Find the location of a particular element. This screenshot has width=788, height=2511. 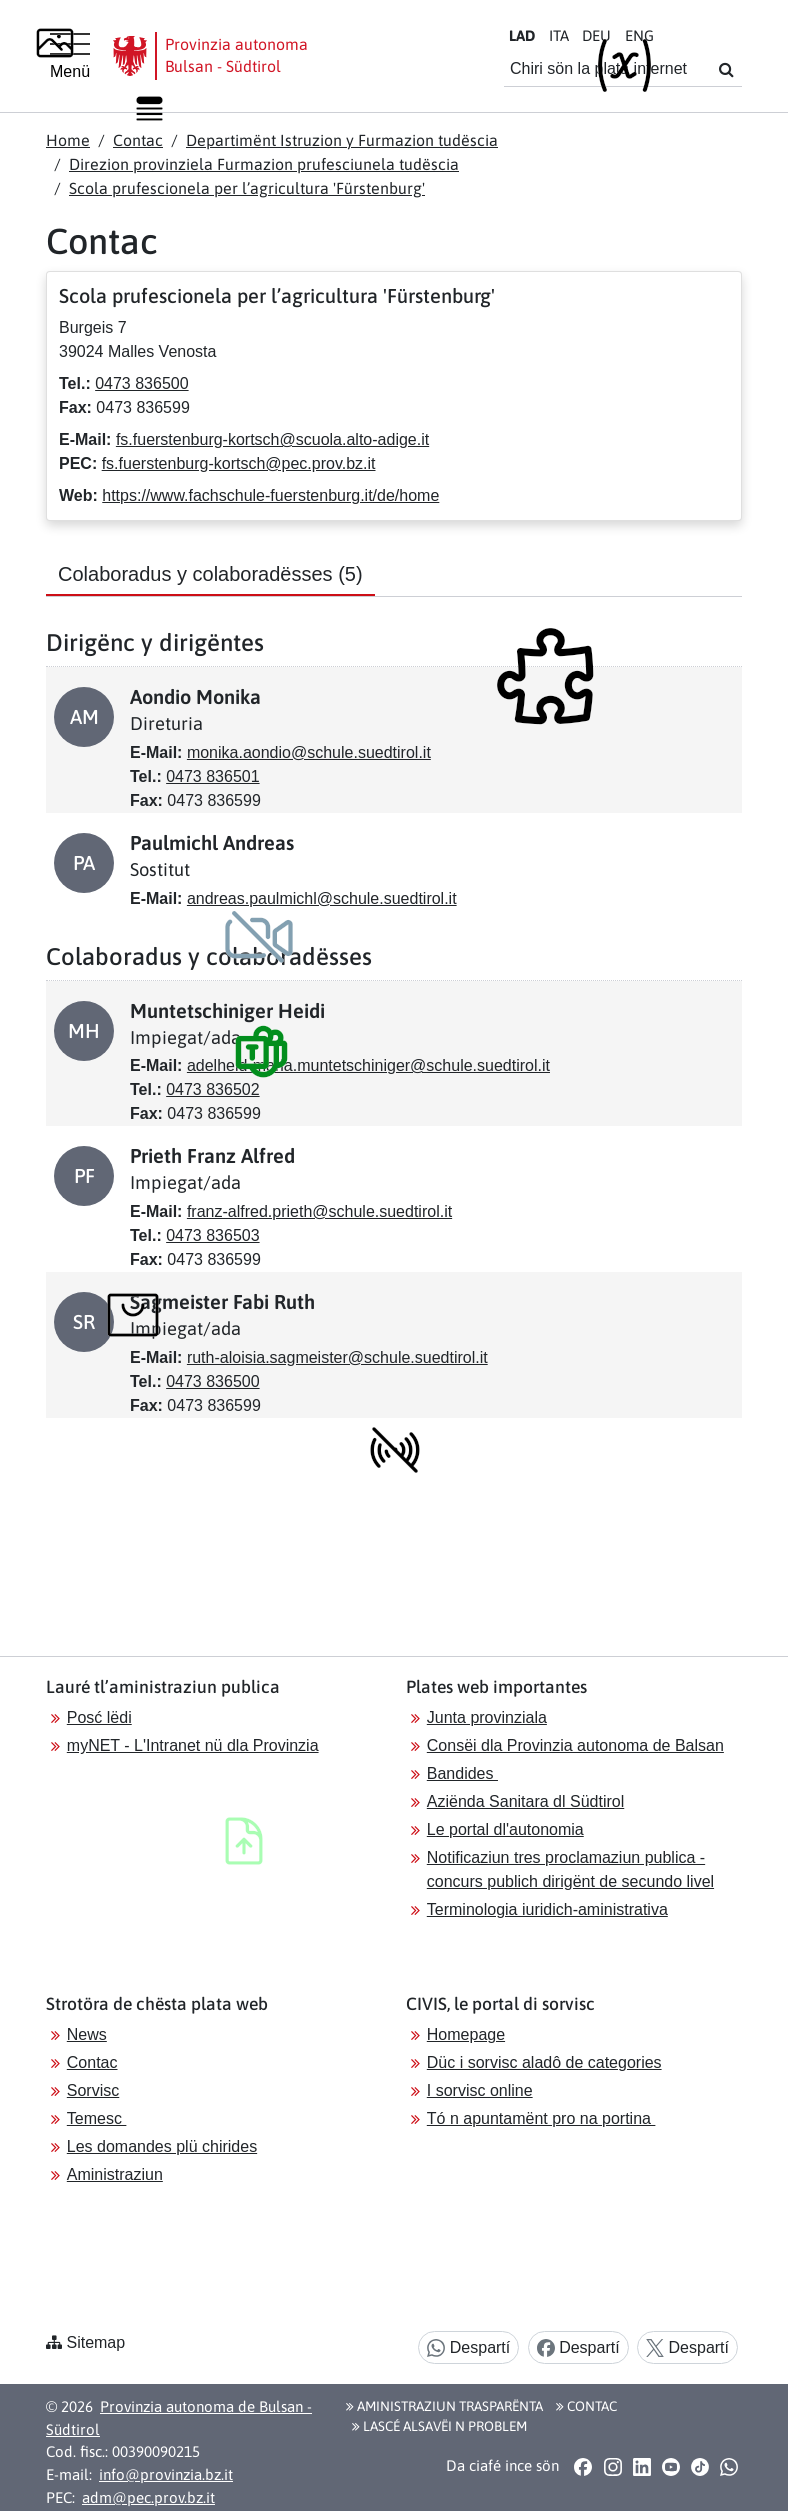

view queue or playlist is located at coordinates (149, 108).